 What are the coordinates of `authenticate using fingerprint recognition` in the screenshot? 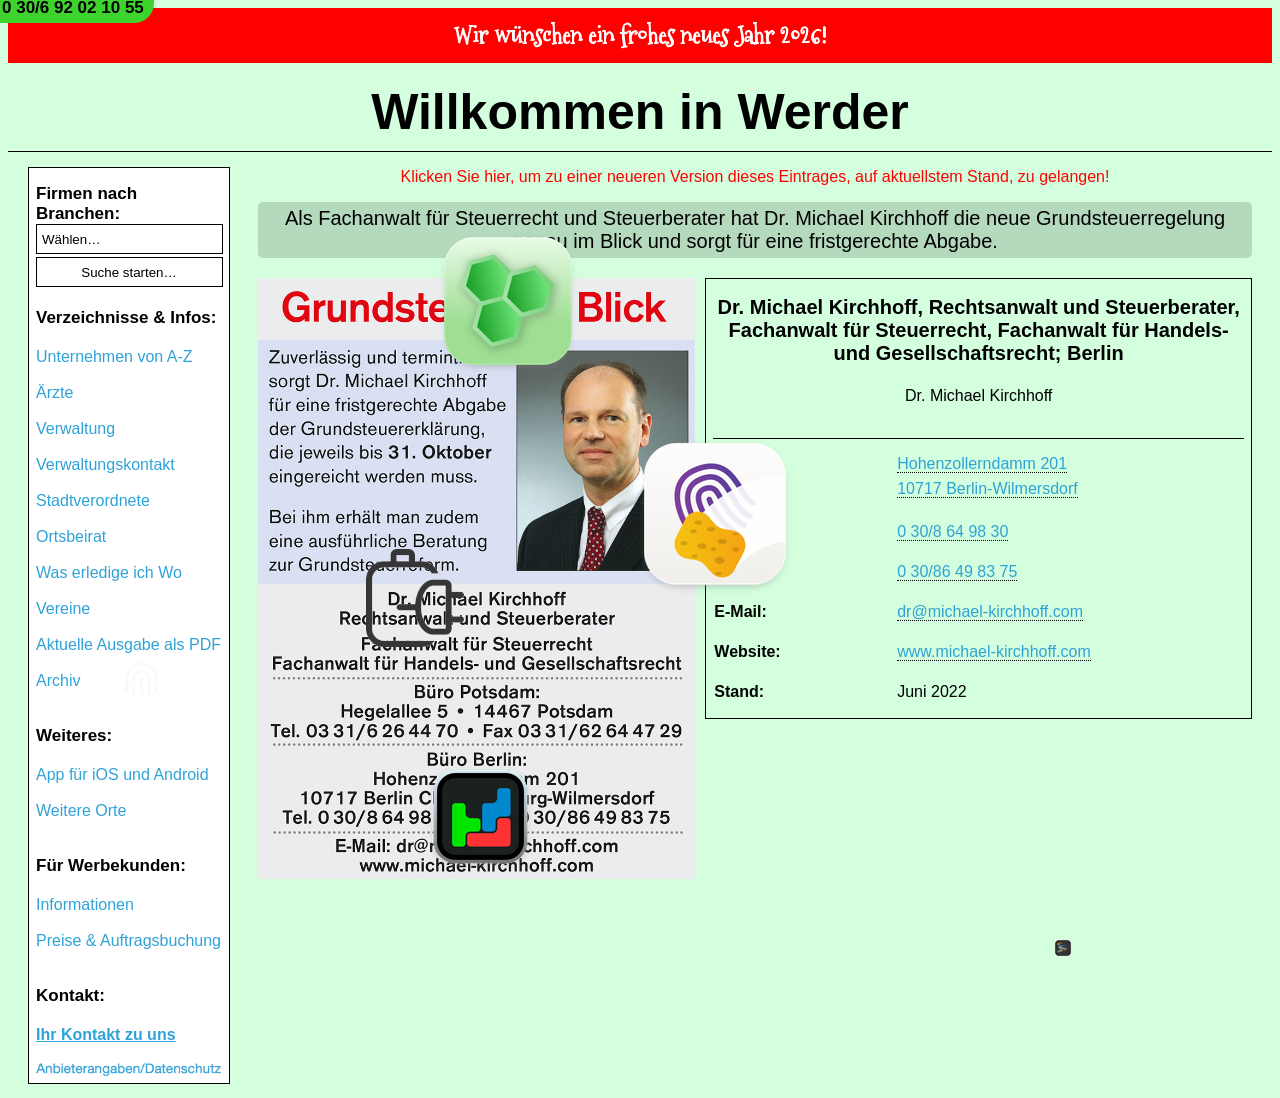 It's located at (141, 680).